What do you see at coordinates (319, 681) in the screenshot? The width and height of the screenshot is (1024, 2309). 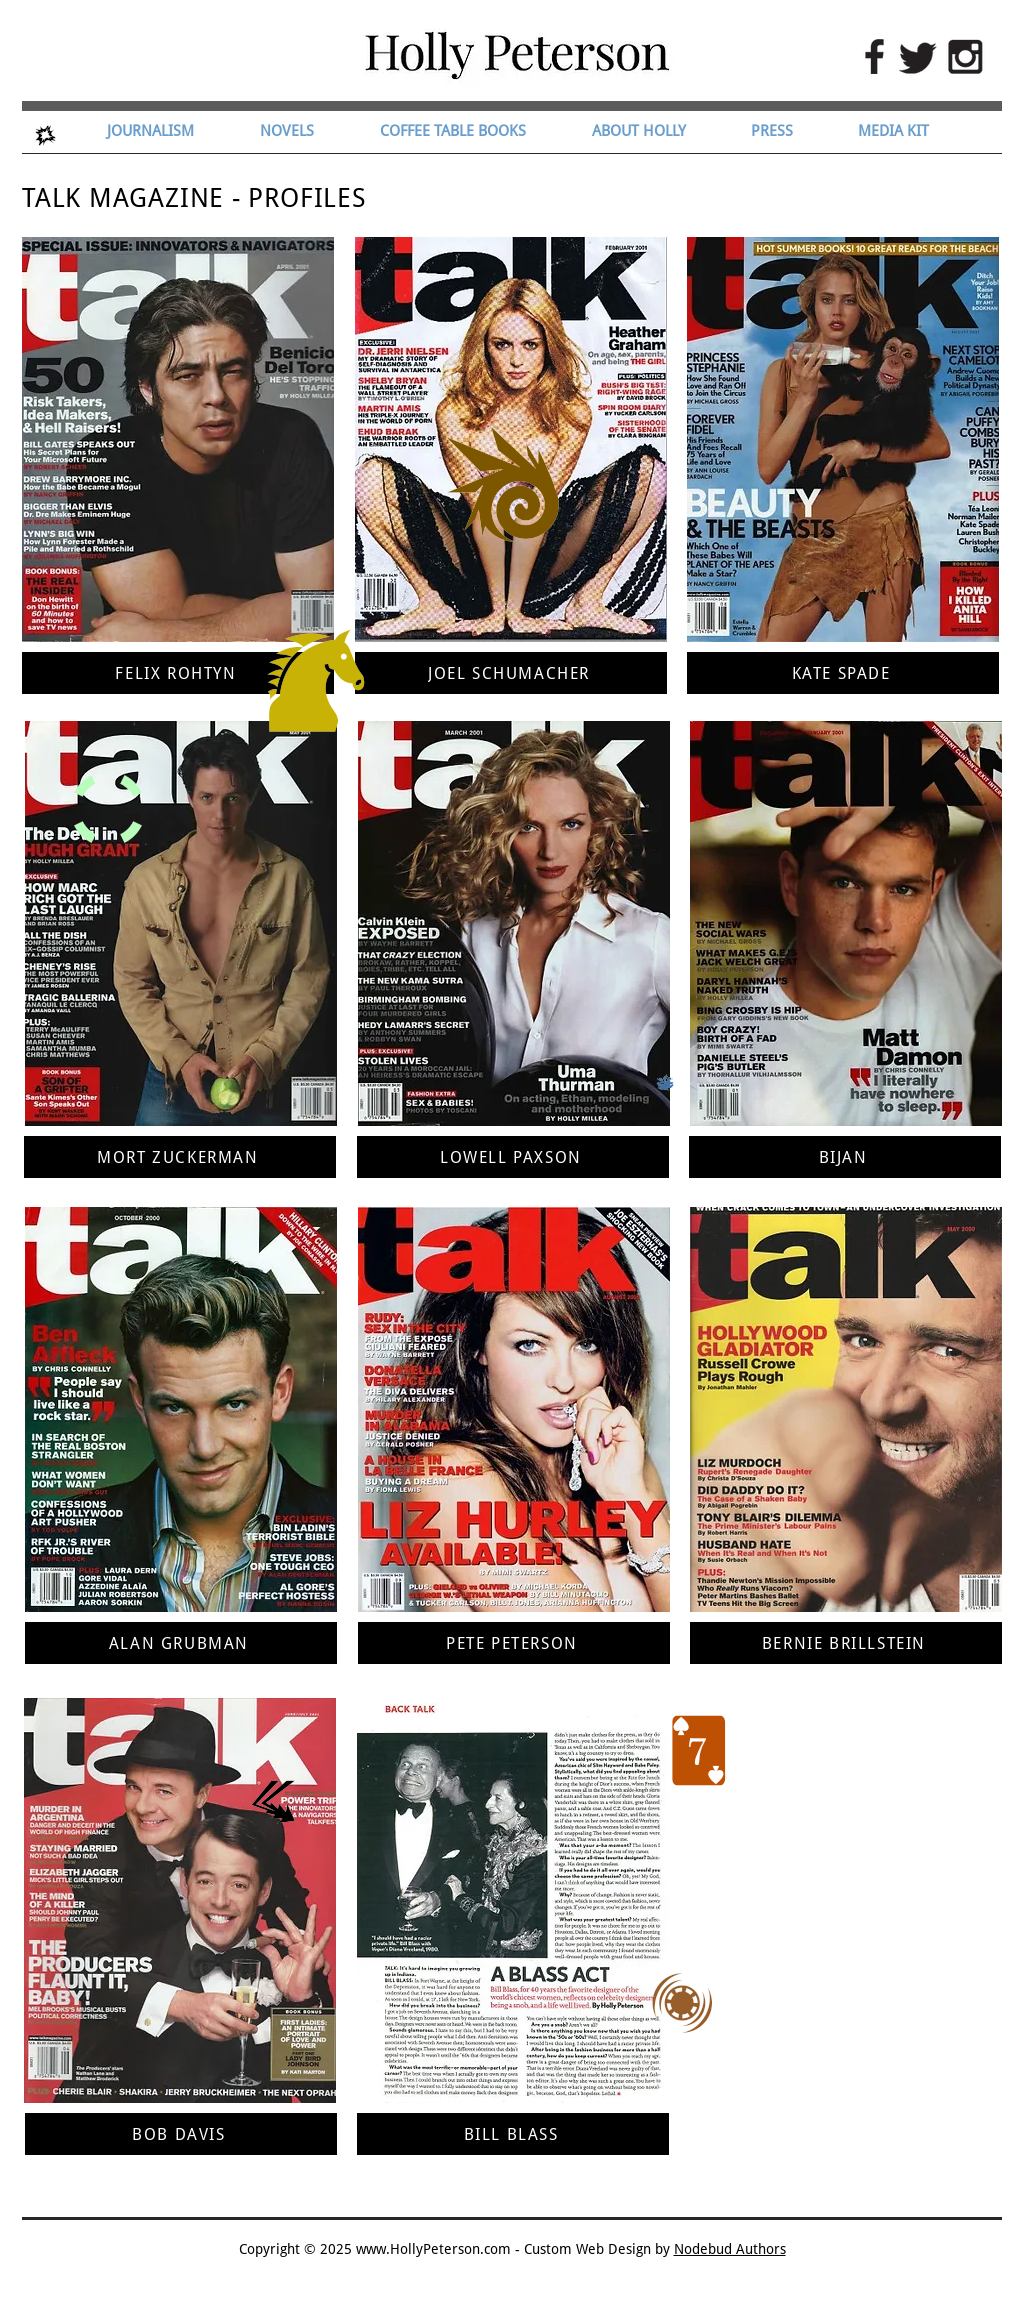 I see `select the knight piece in a chess game` at bounding box center [319, 681].